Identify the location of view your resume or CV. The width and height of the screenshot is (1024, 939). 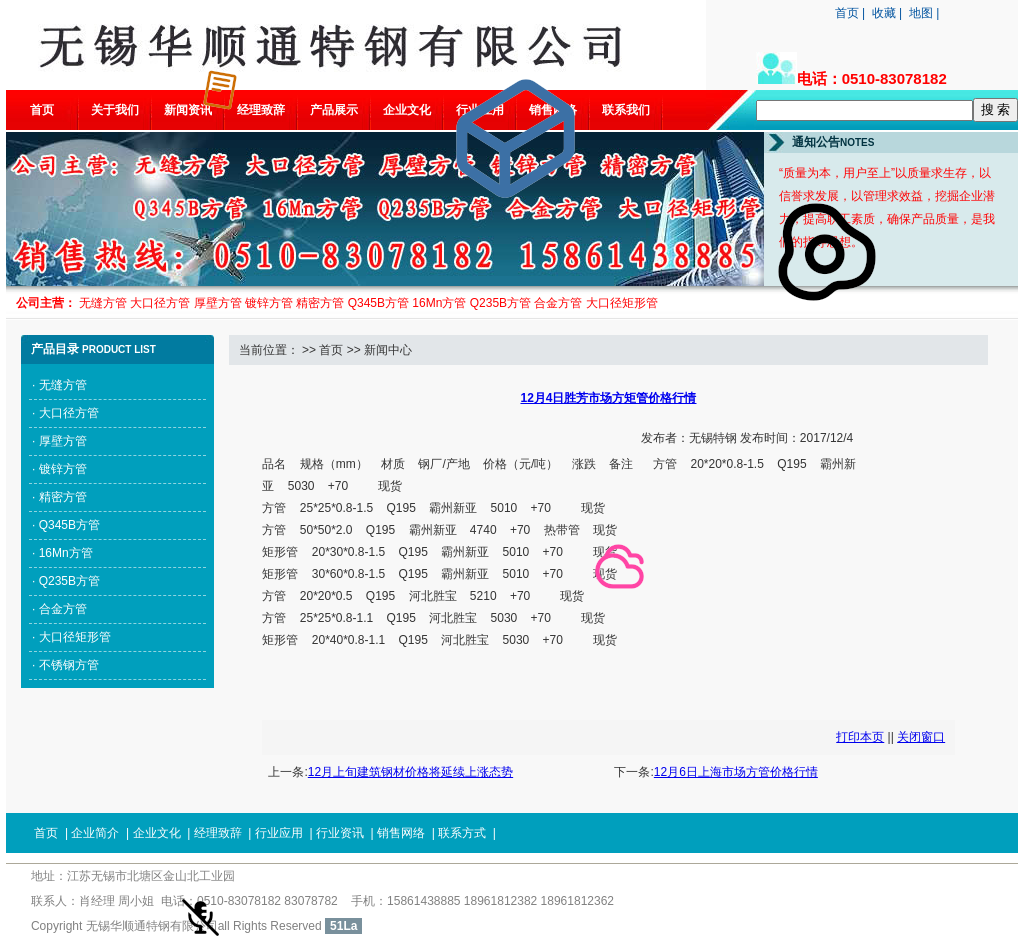
(220, 90).